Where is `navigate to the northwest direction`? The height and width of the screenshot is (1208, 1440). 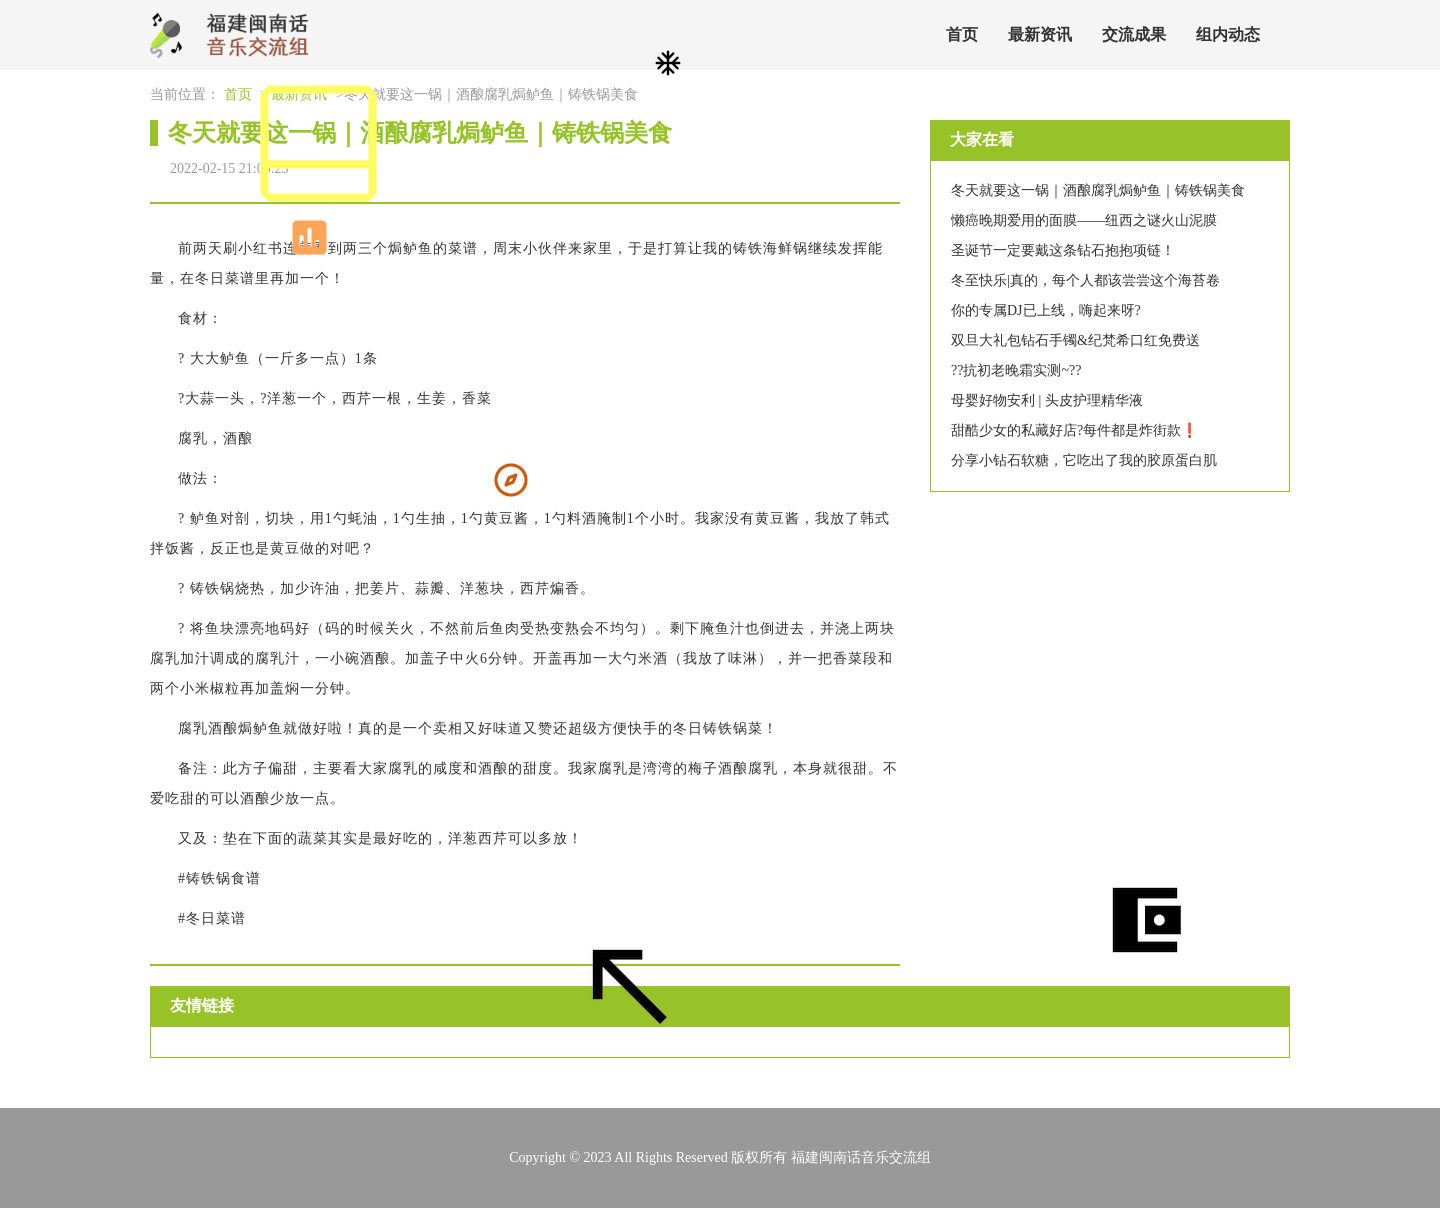 navigate to the northwest direction is located at coordinates (627, 984).